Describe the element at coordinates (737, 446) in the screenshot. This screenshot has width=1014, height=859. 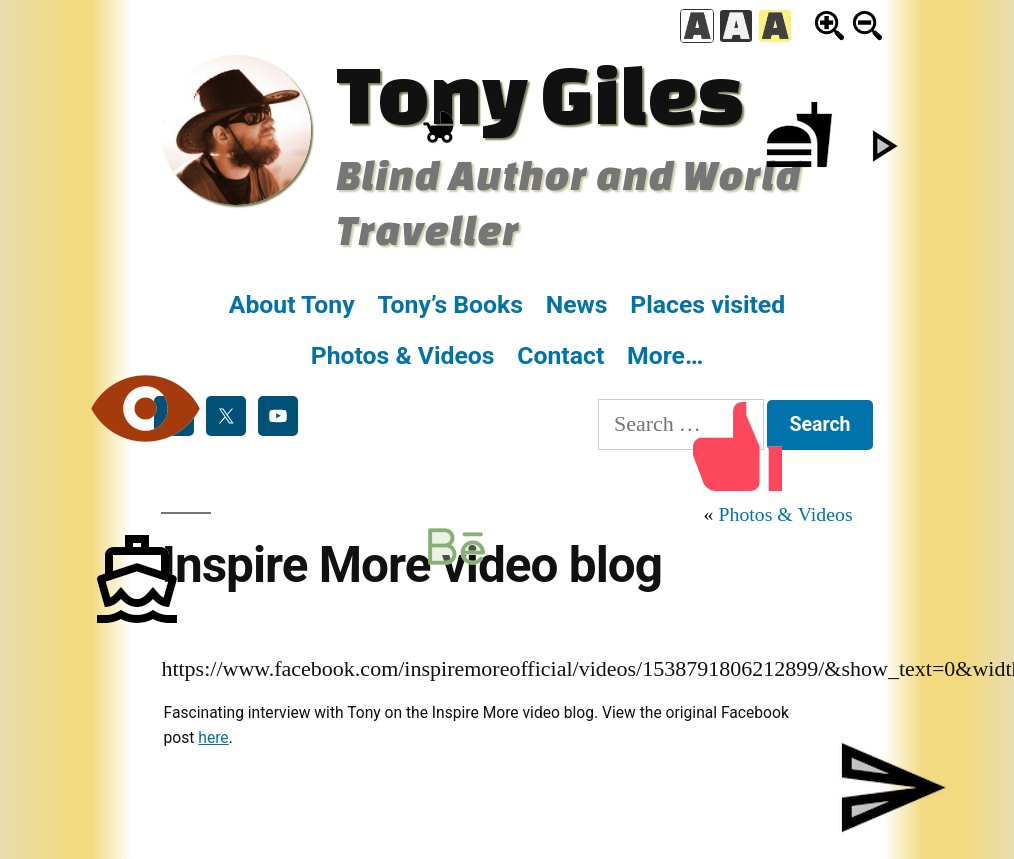
I see `like or approve this content` at that location.